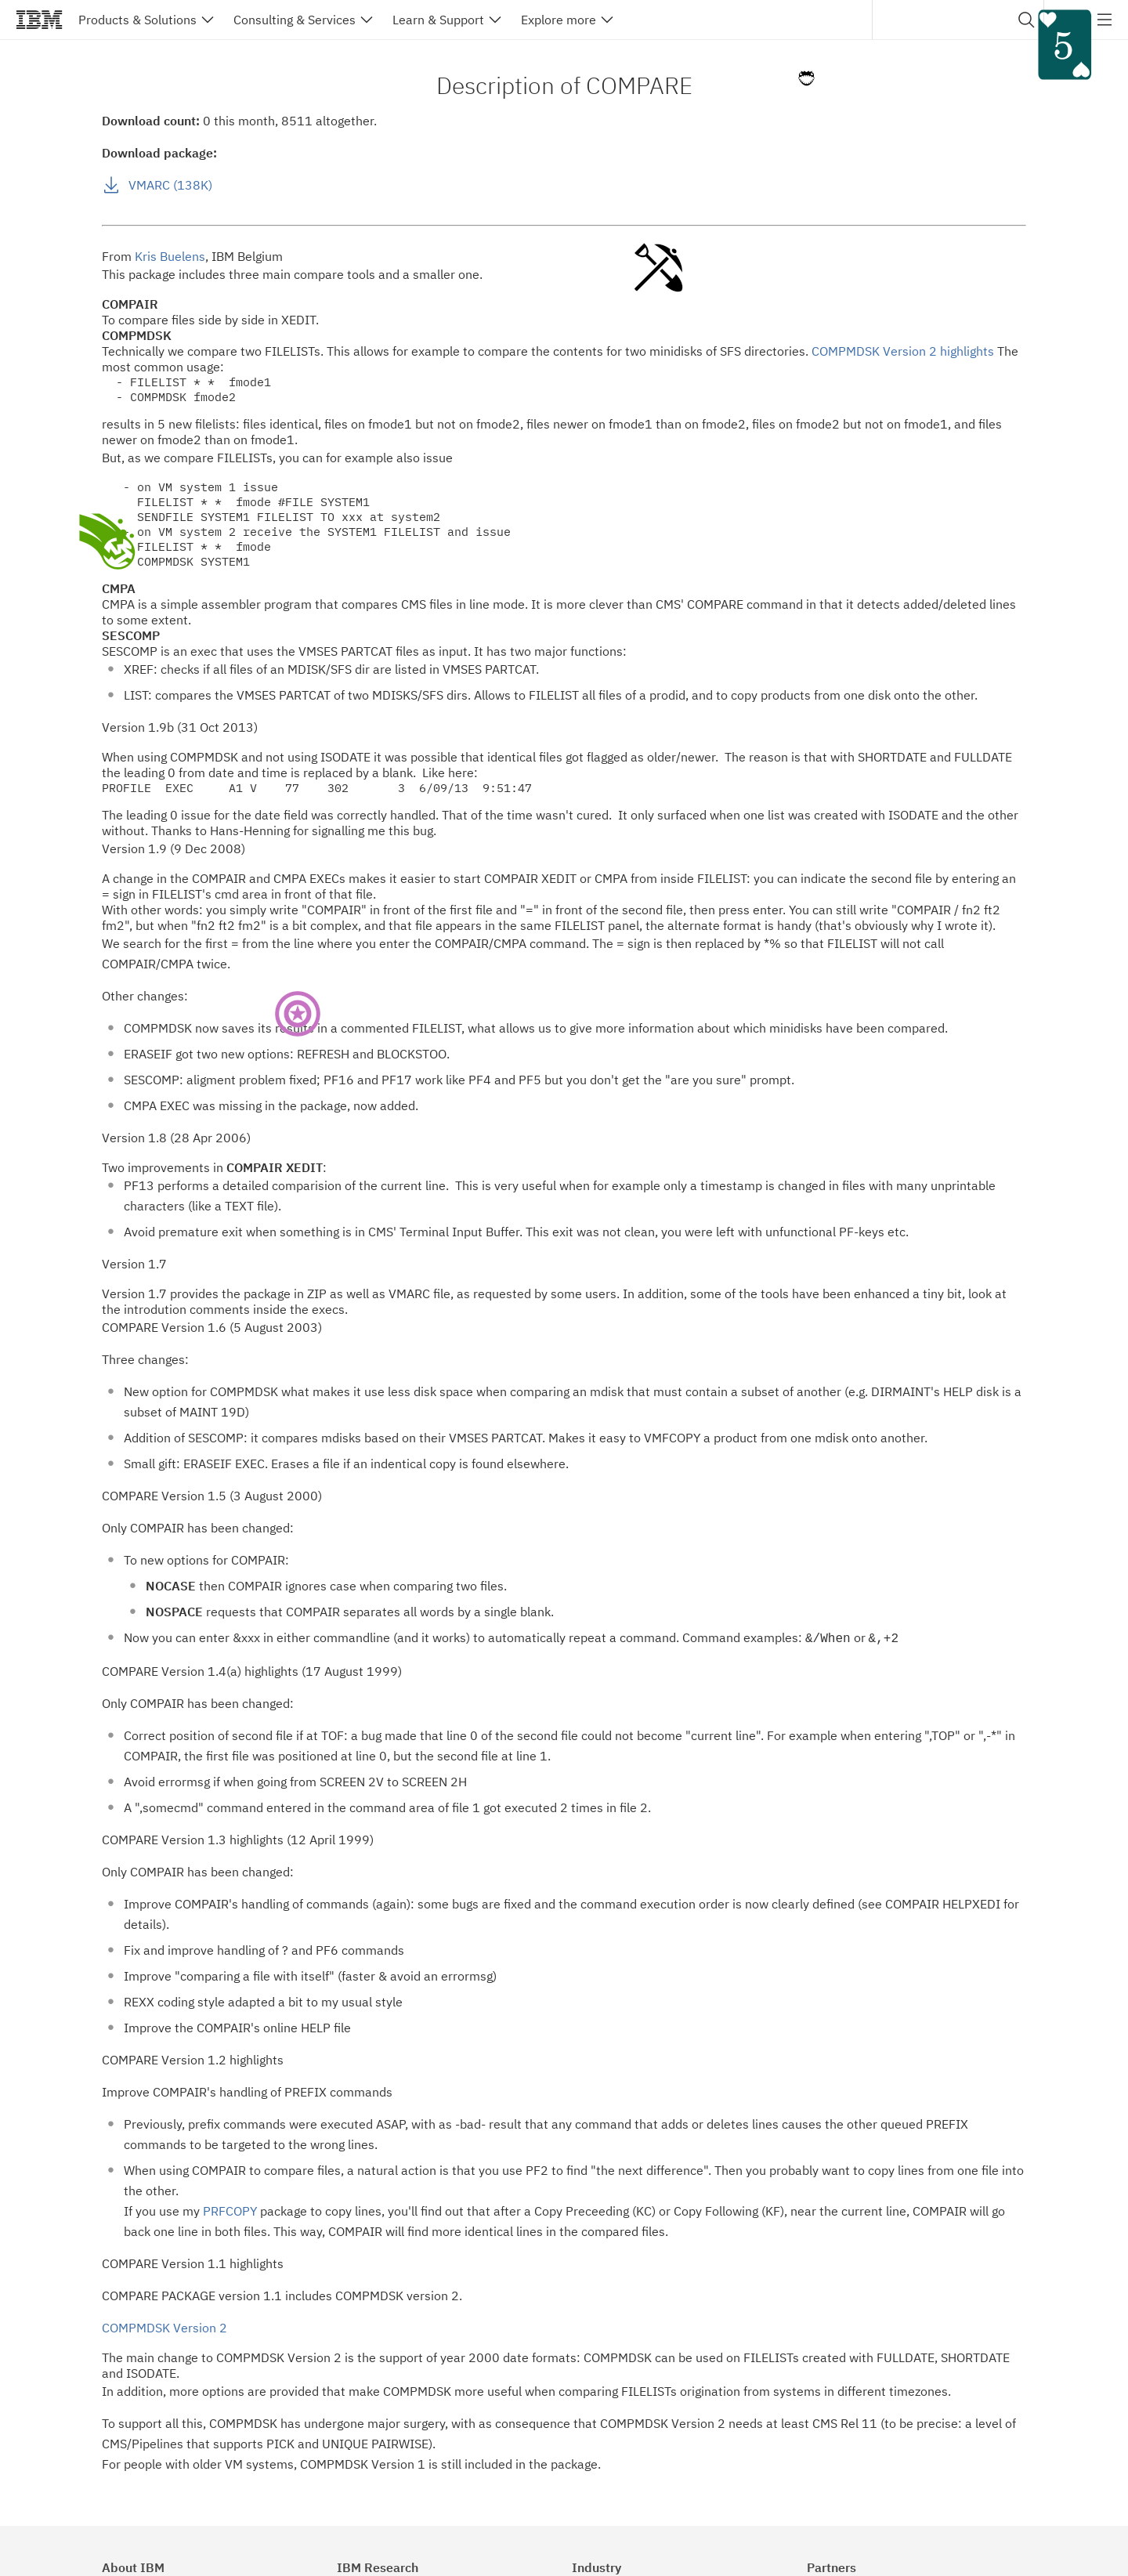 Image resolution: width=1128 pixels, height=2576 pixels. Describe the element at coordinates (1065, 45) in the screenshot. I see `five of hearts playing card` at that location.